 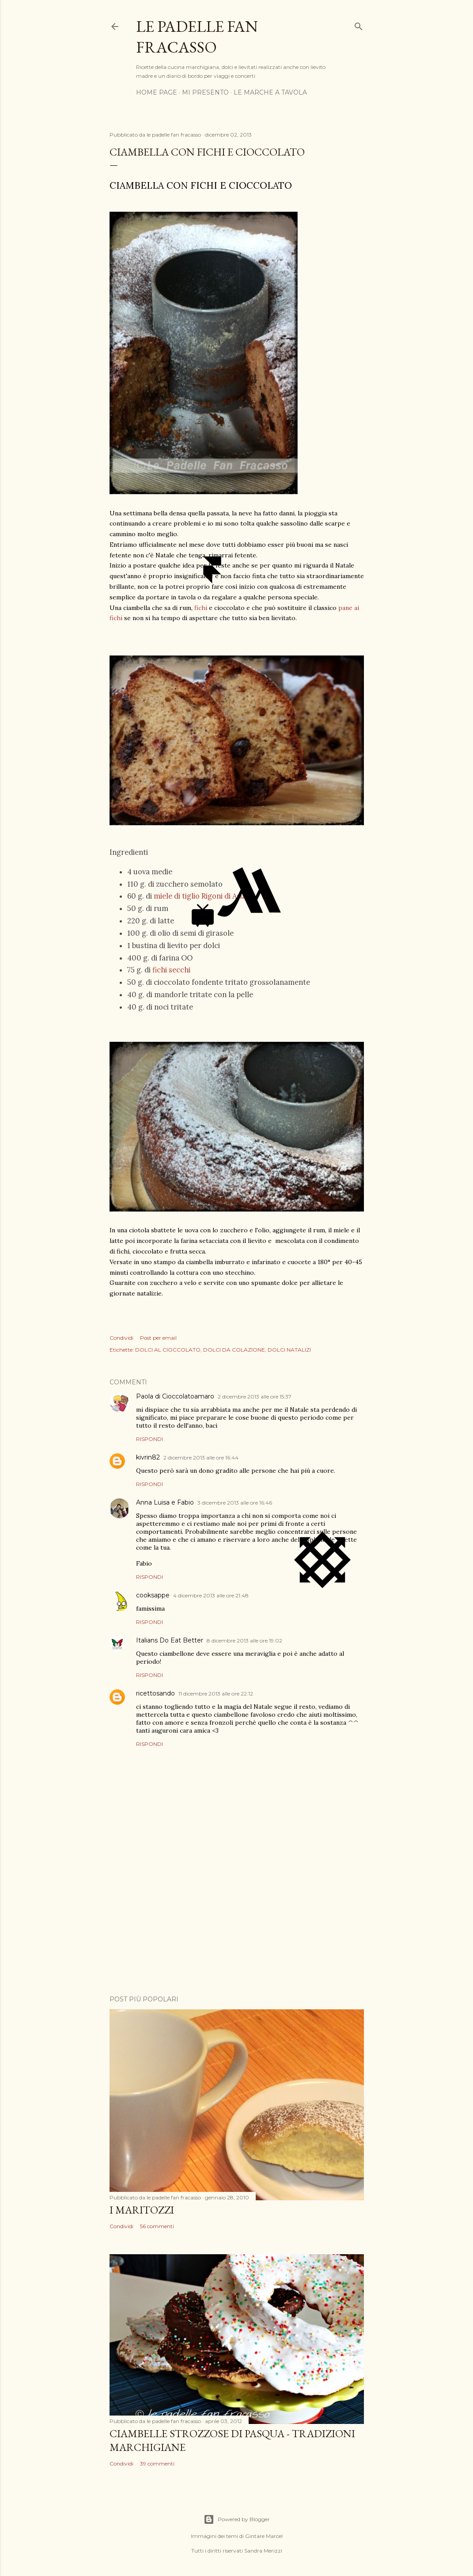 What do you see at coordinates (322, 1560) in the screenshot?
I see `centos linux operating system logo` at bounding box center [322, 1560].